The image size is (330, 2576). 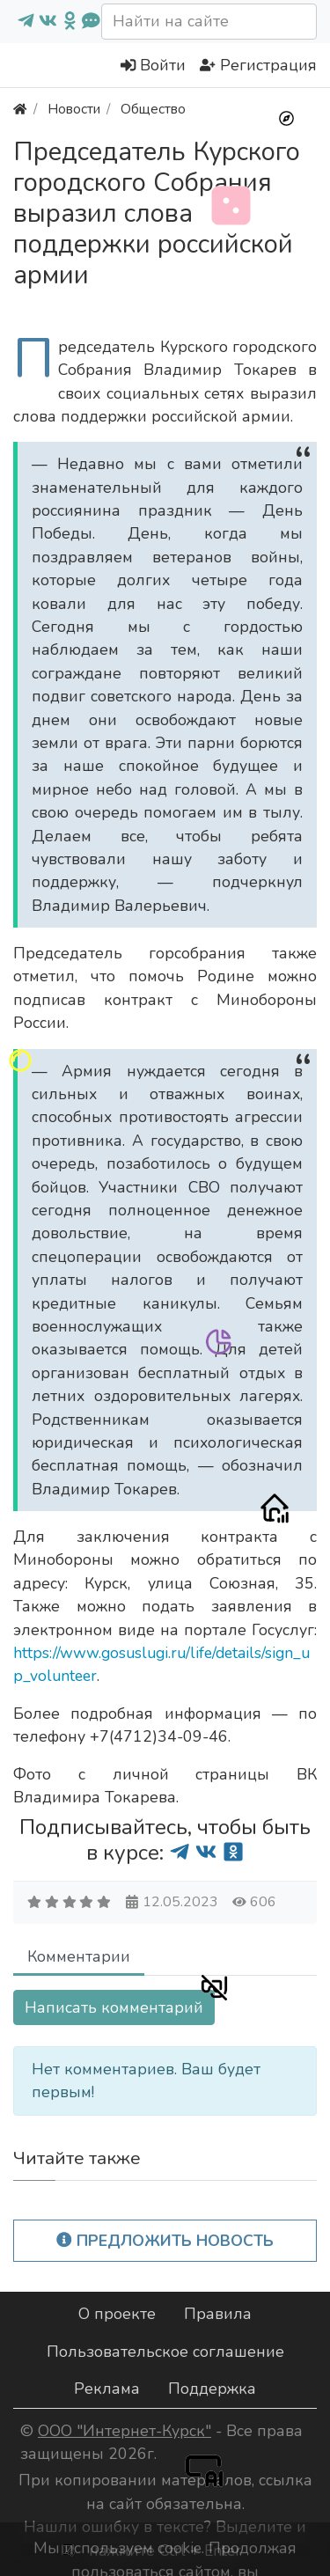 What do you see at coordinates (218, 1341) in the screenshot?
I see `view analytics or statistics breakdown` at bounding box center [218, 1341].